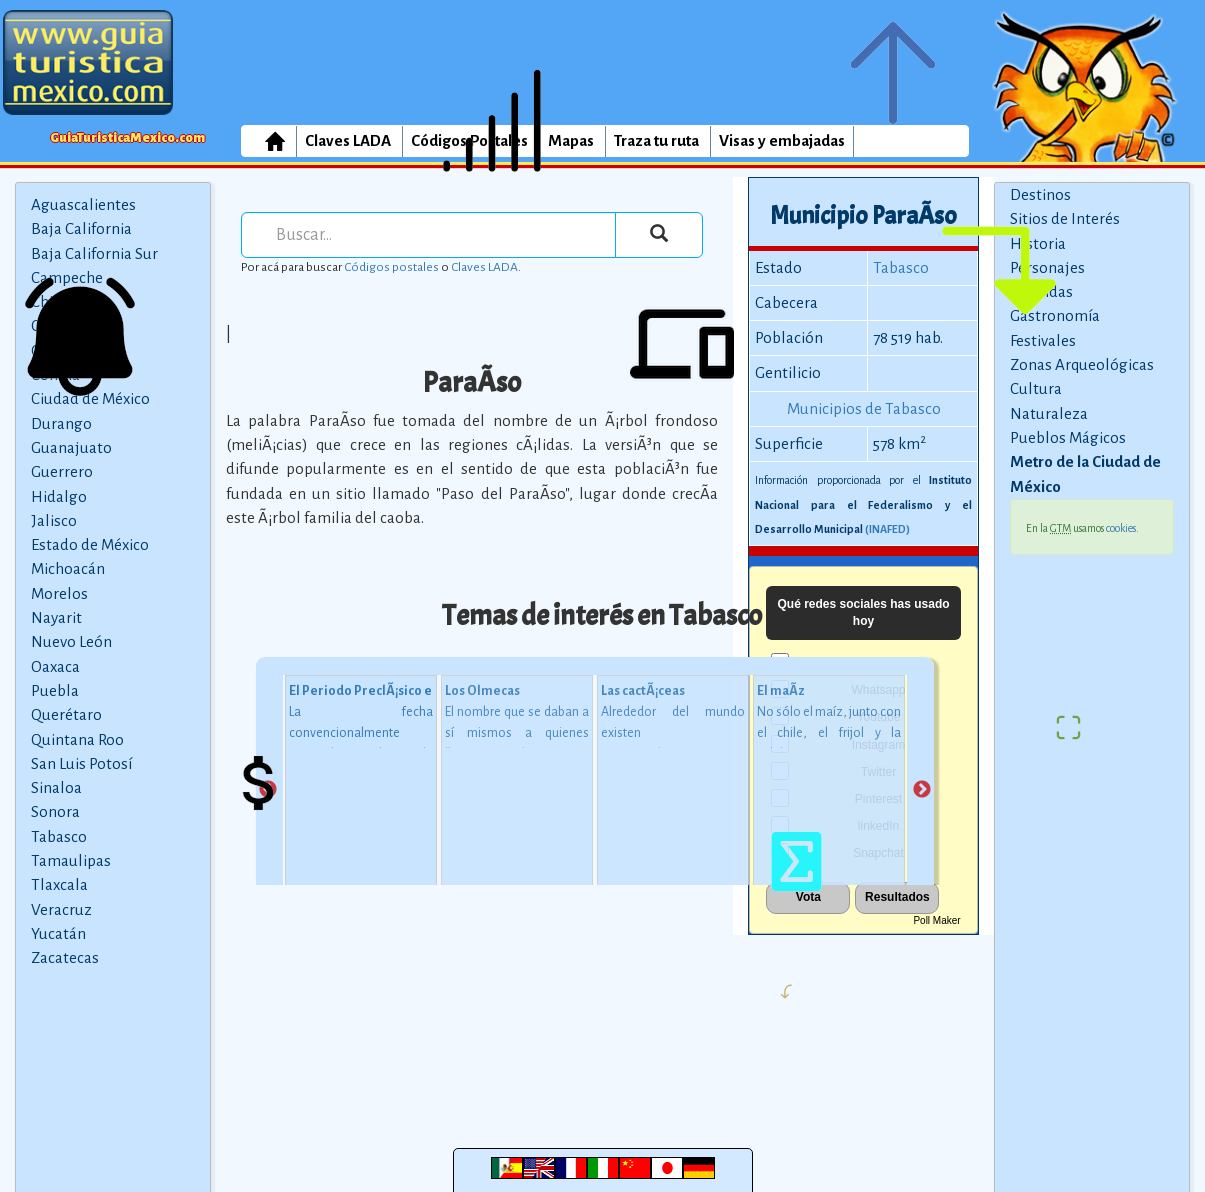  What do you see at coordinates (1068, 727) in the screenshot?
I see `scan a QR code or barcode` at bounding box center [1068, 727].